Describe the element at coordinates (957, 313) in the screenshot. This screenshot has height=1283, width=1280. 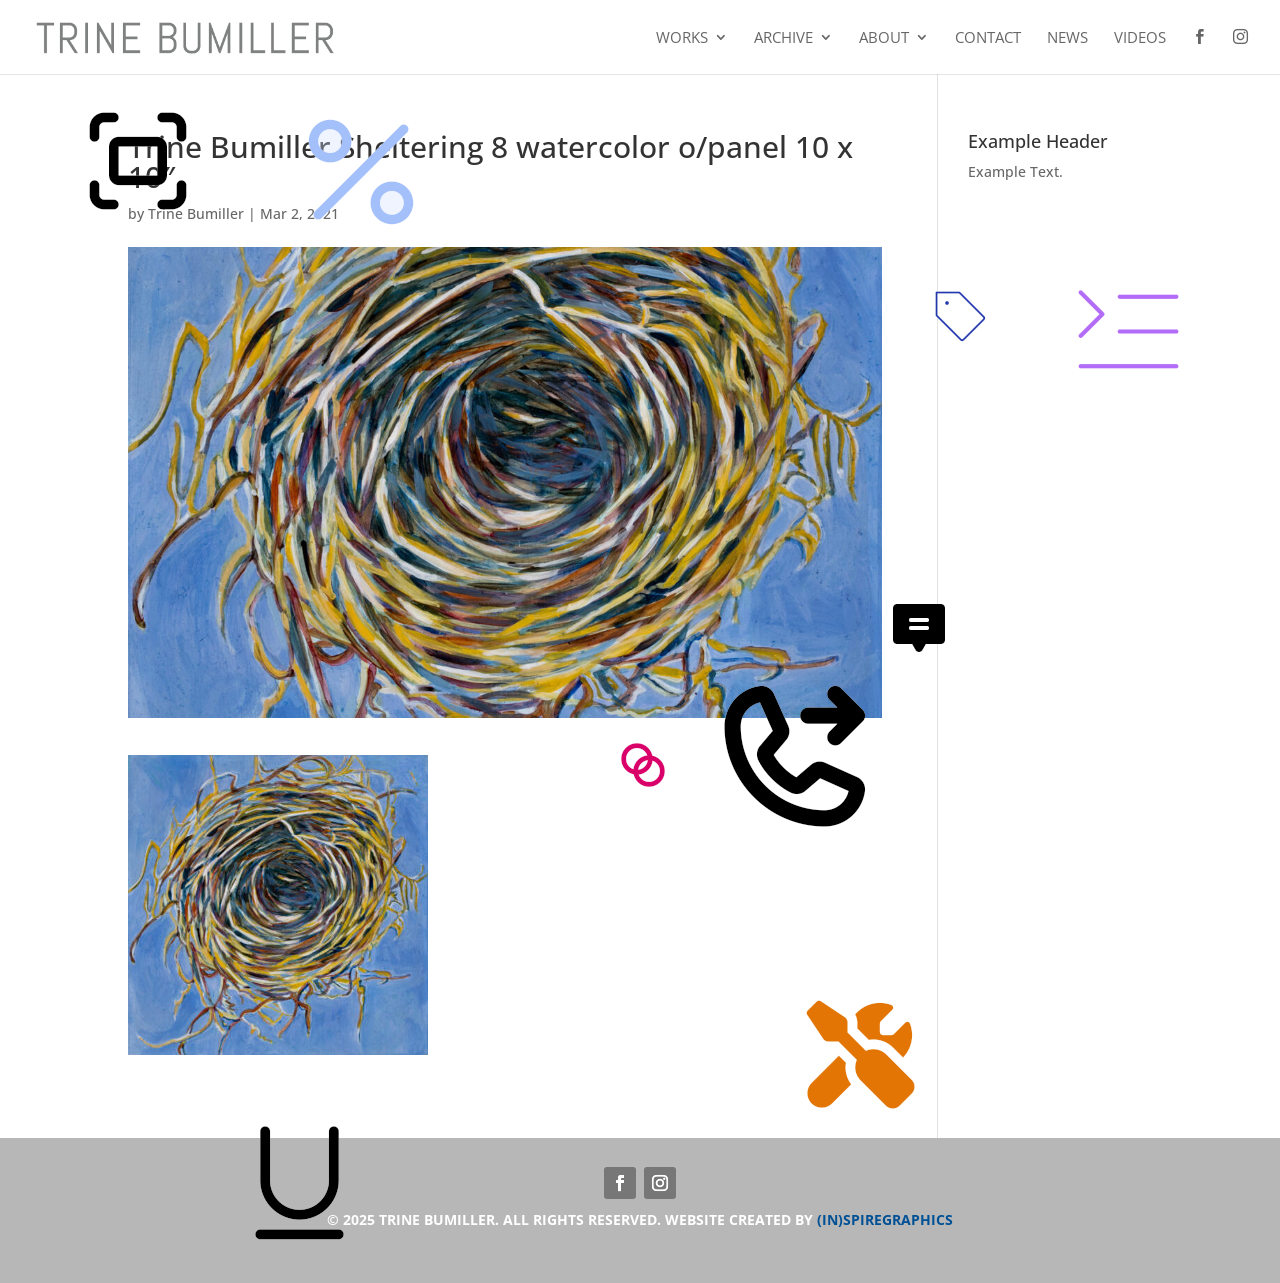
I see `add or manage tags for an item` at that location.